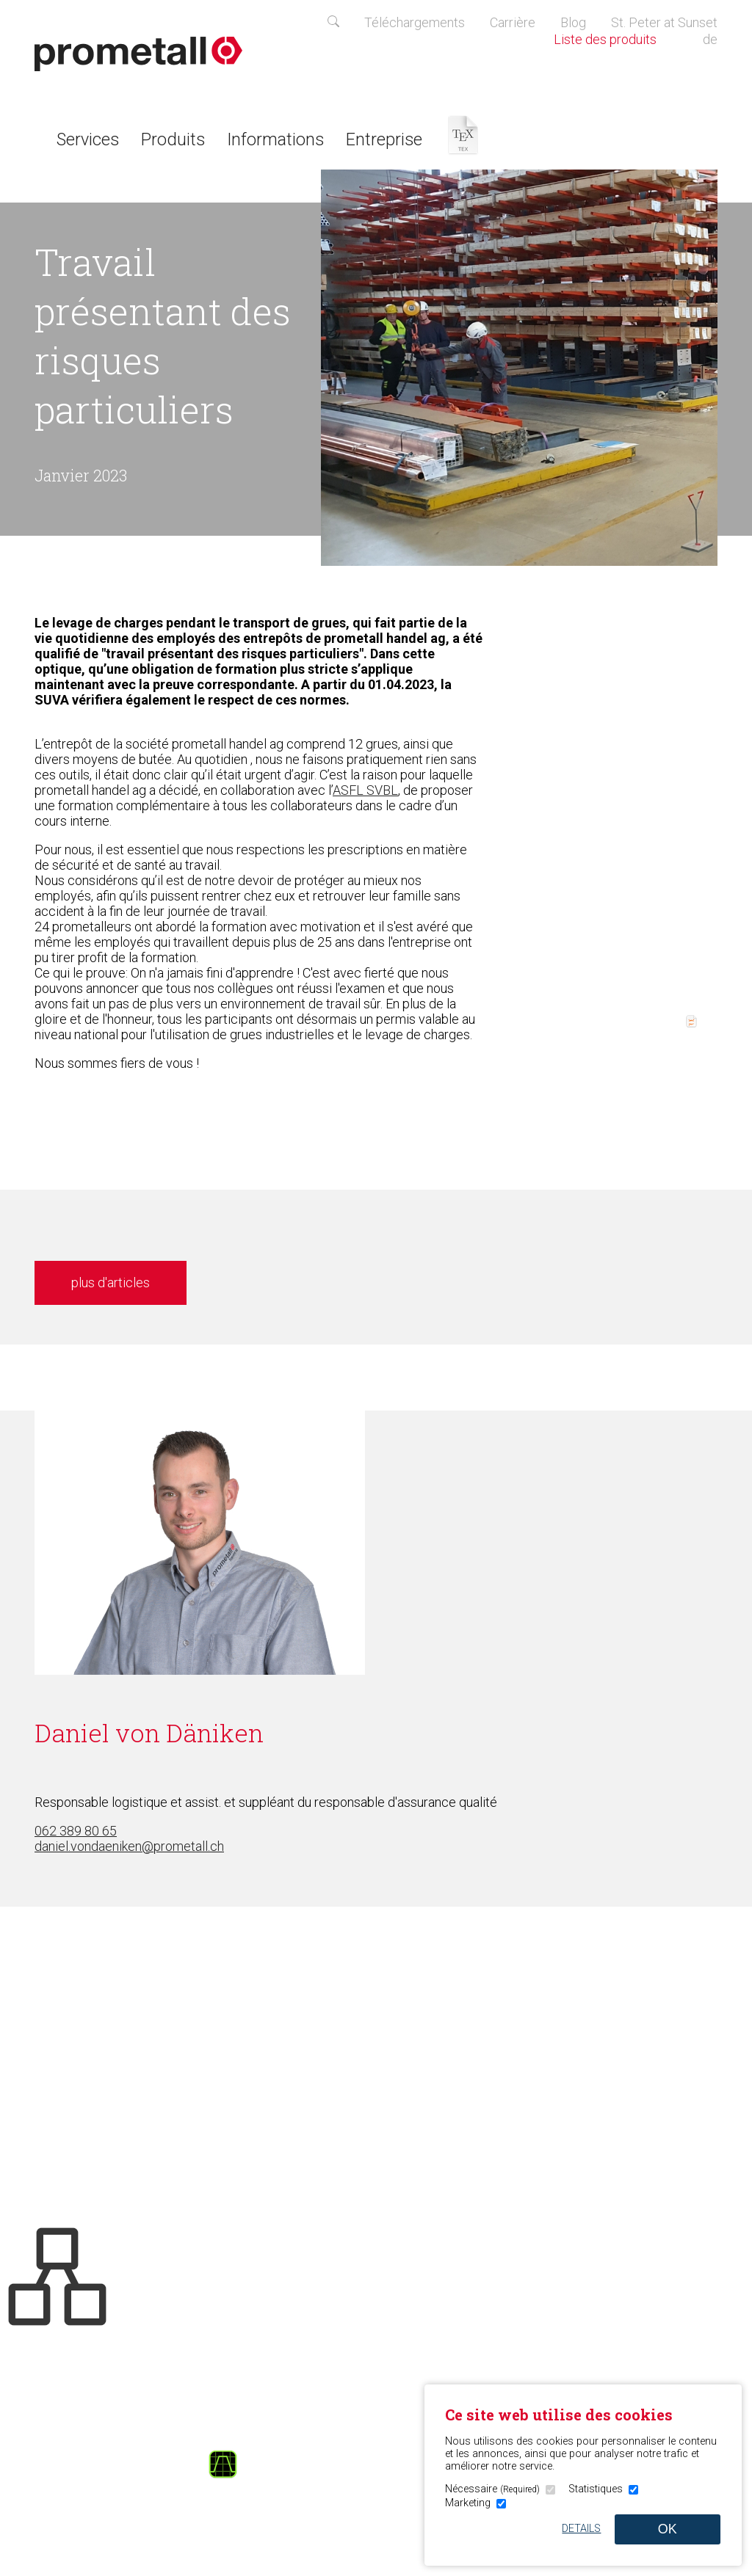 The width and height of the screenshot is (752, 2576). Describe the element at coordinates (463, 135) in the screenshot. I see `open a LaTeX document file` at that location.